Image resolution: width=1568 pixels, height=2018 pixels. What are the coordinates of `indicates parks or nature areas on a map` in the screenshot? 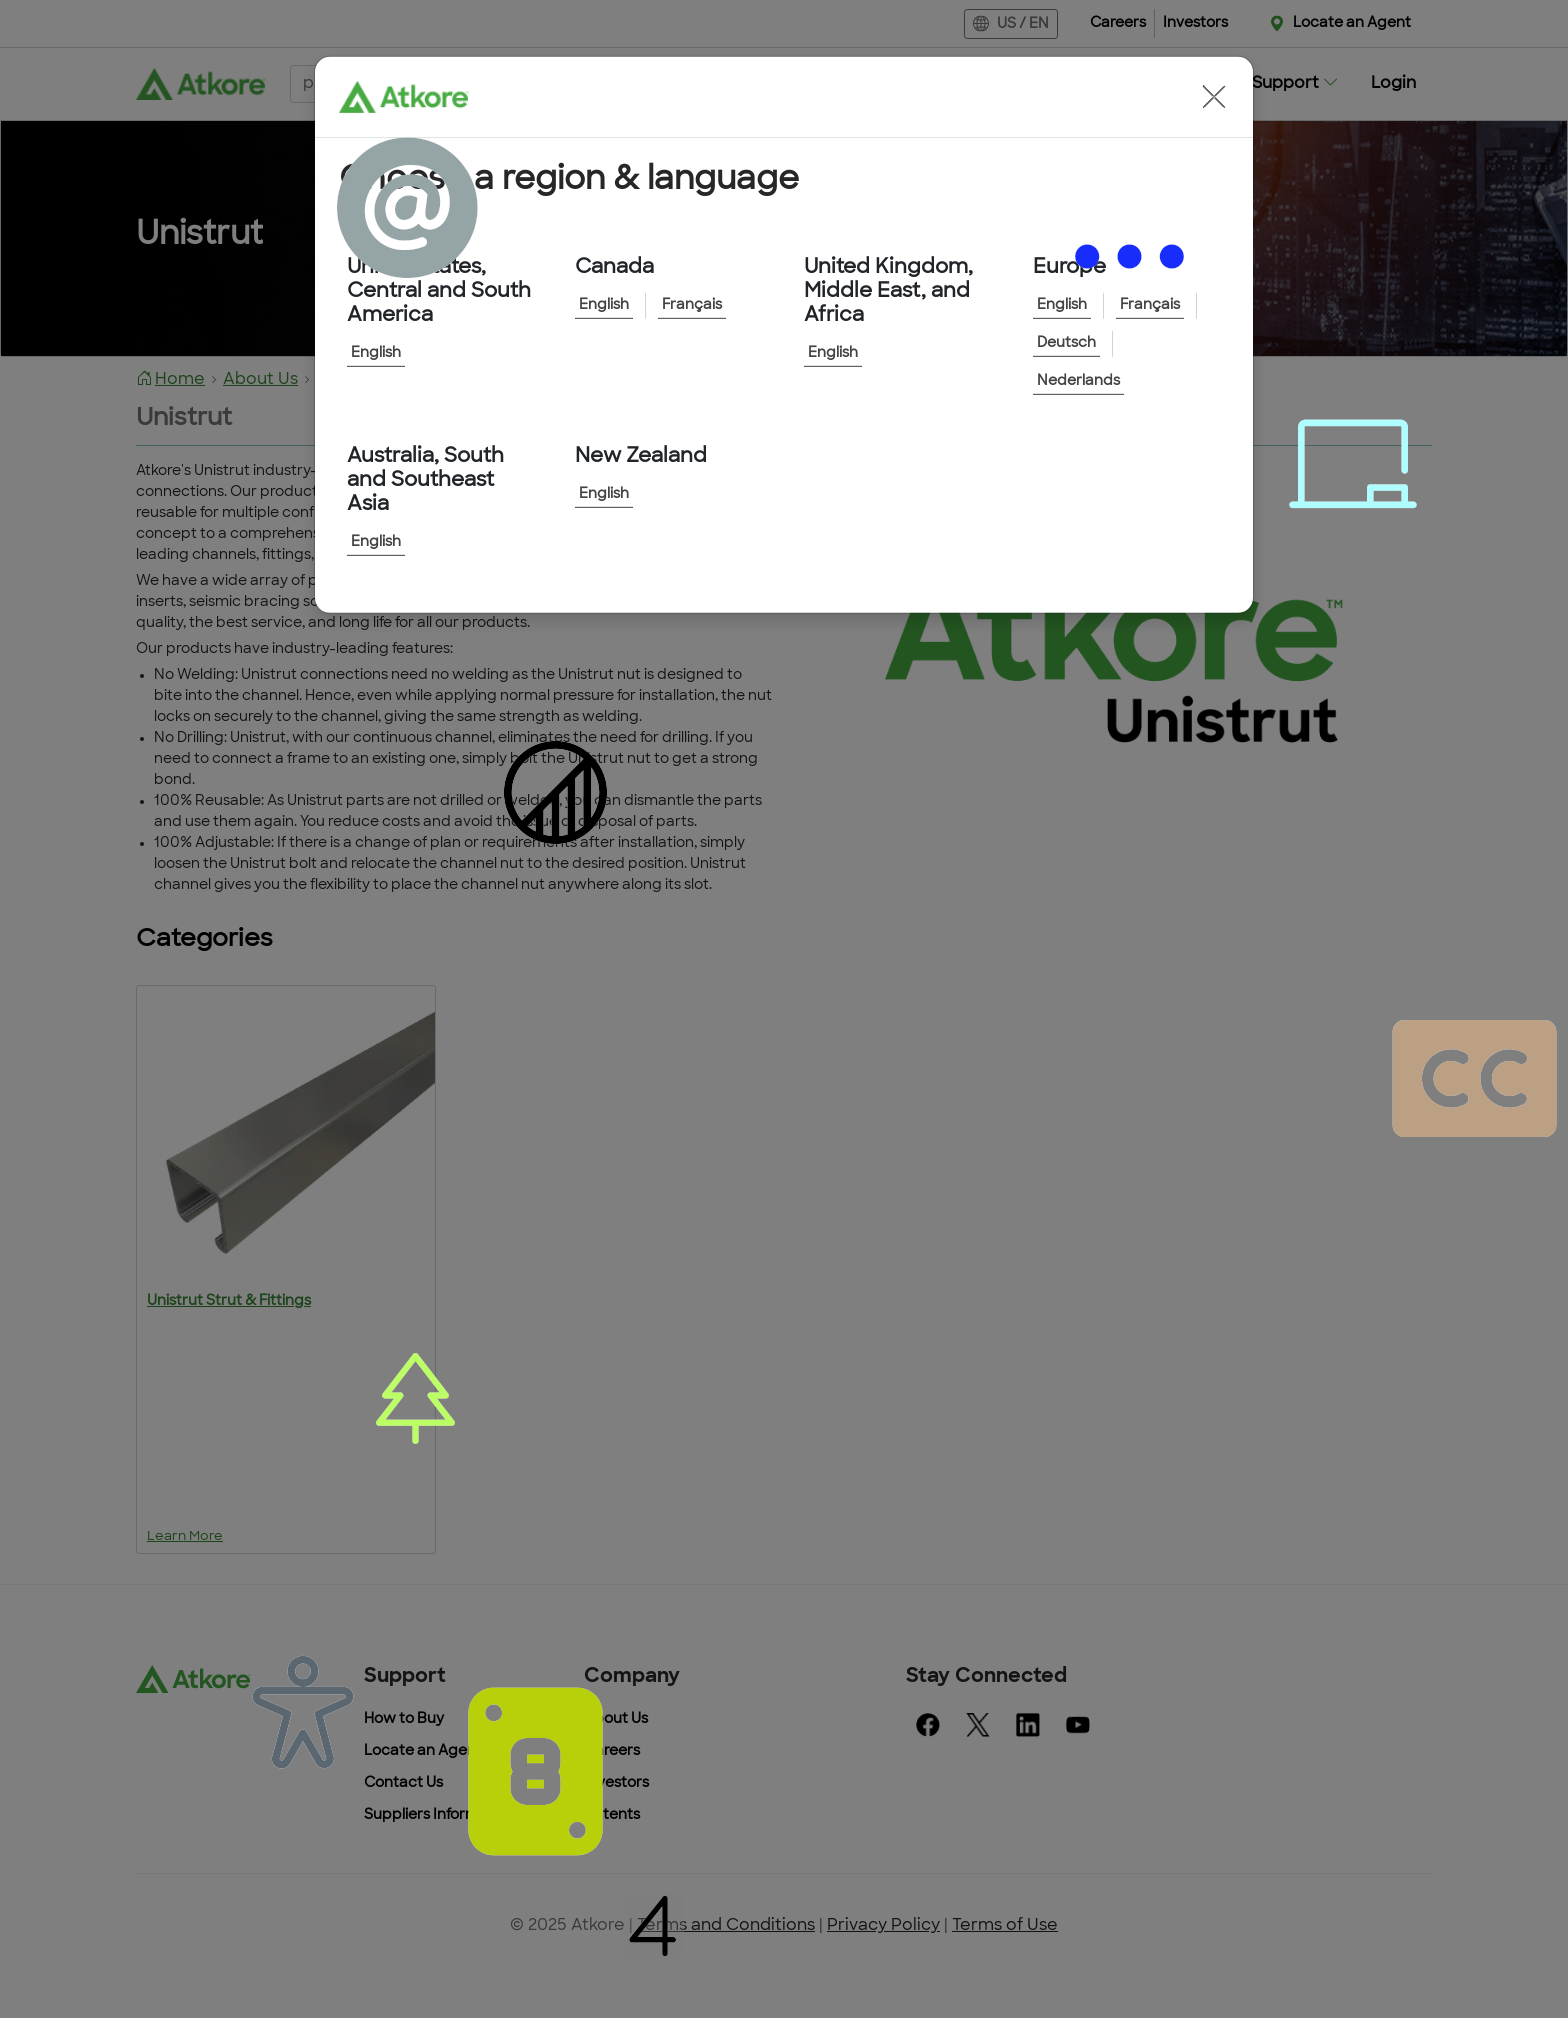 It's located at (415, 1398).